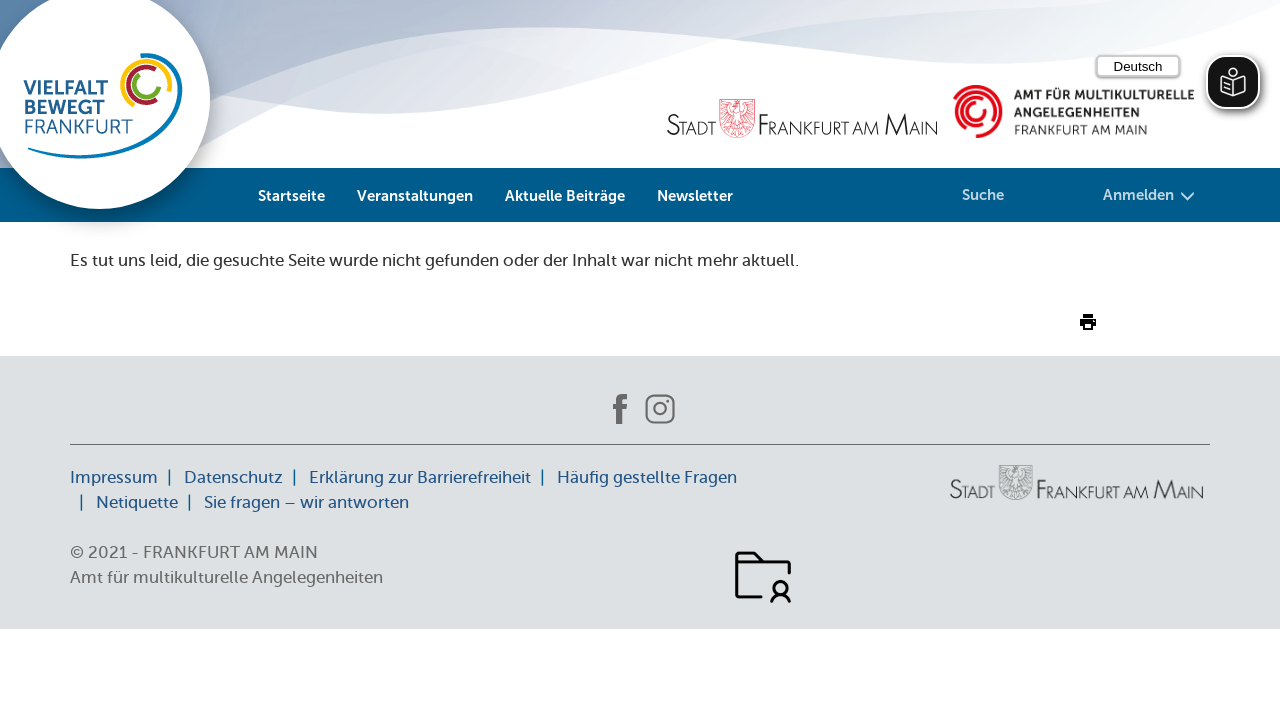  I want to click on print current document or page, so click(1088, 322).